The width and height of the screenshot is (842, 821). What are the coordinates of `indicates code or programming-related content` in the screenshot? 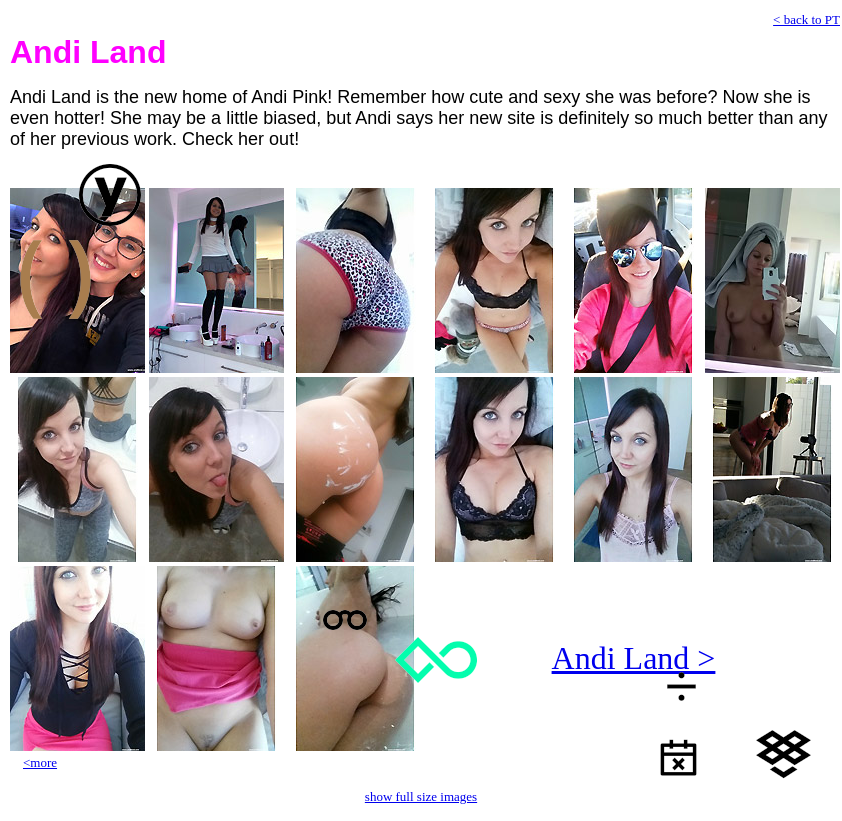 It's located at (55, 279).